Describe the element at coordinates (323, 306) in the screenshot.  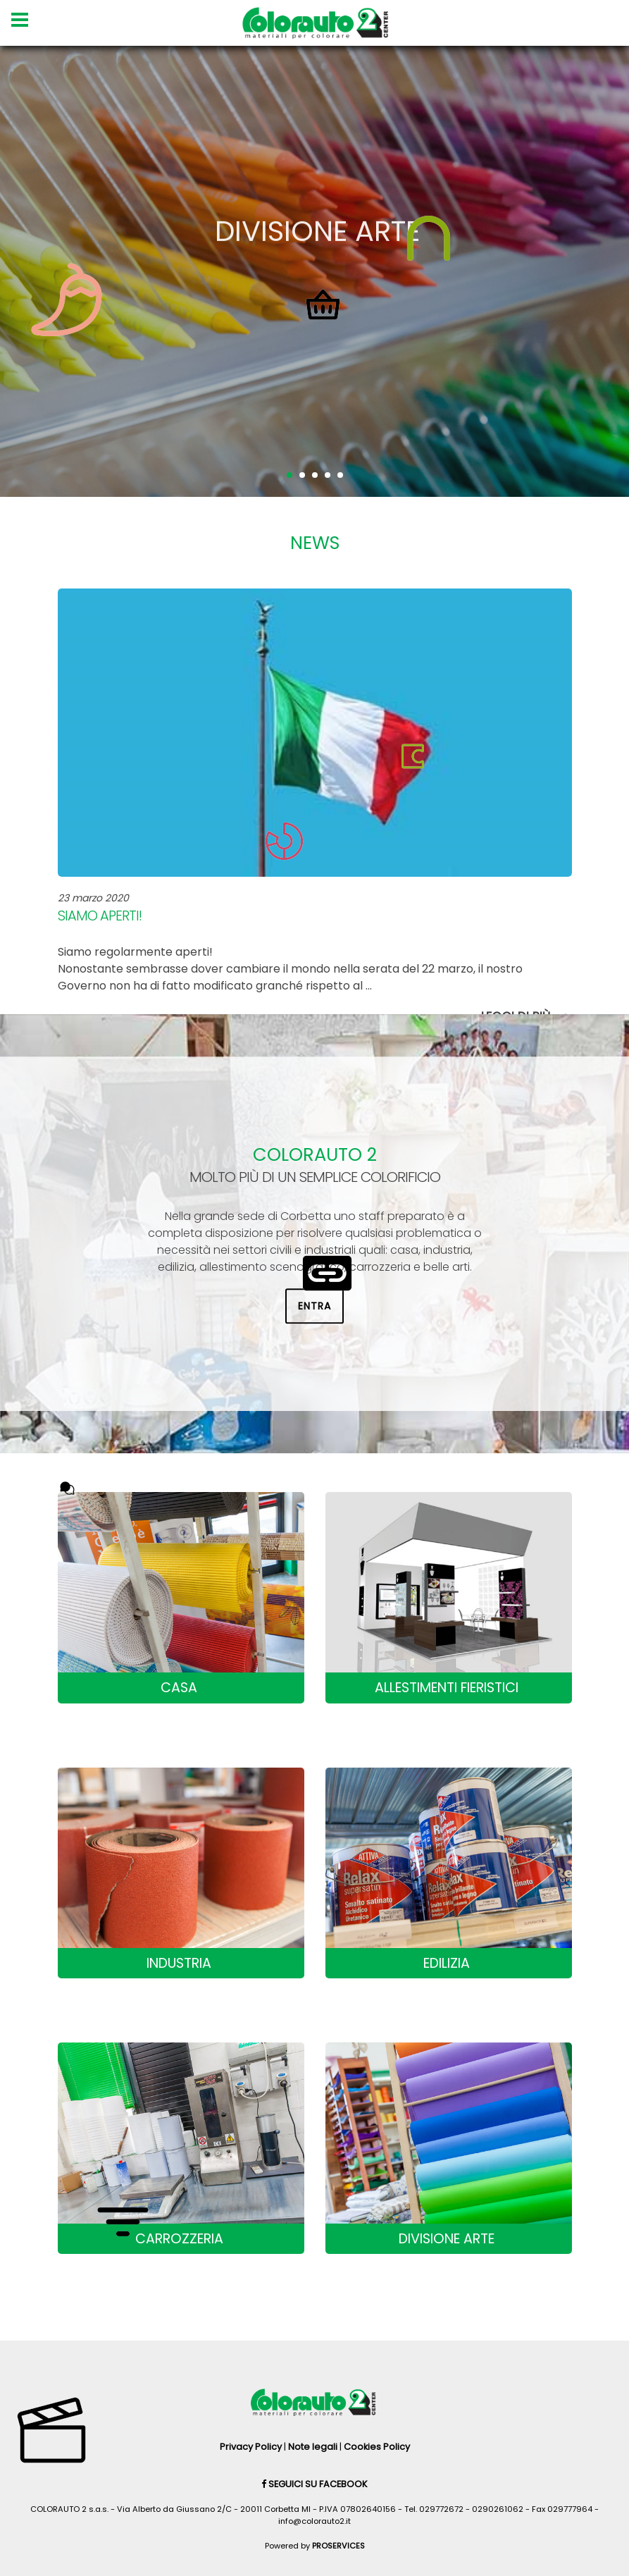
I see `view your shopping basket` at that location.